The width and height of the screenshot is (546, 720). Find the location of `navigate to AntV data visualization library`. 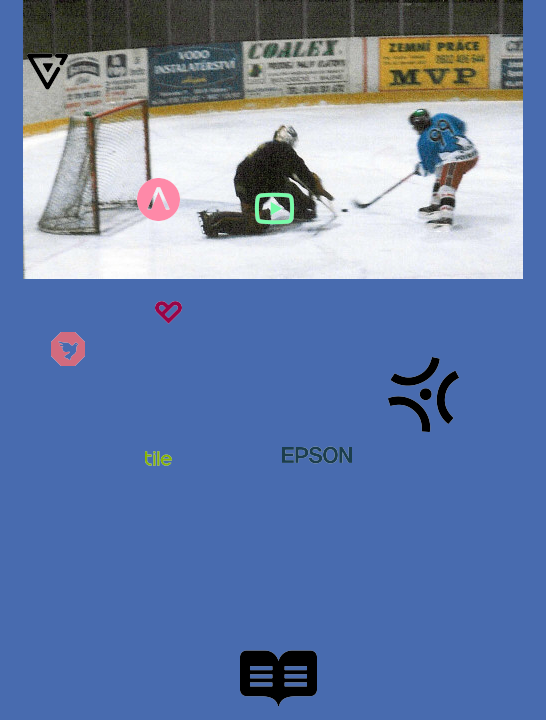

navigate to AntV data visualization library is located at coordinates (47, 71).